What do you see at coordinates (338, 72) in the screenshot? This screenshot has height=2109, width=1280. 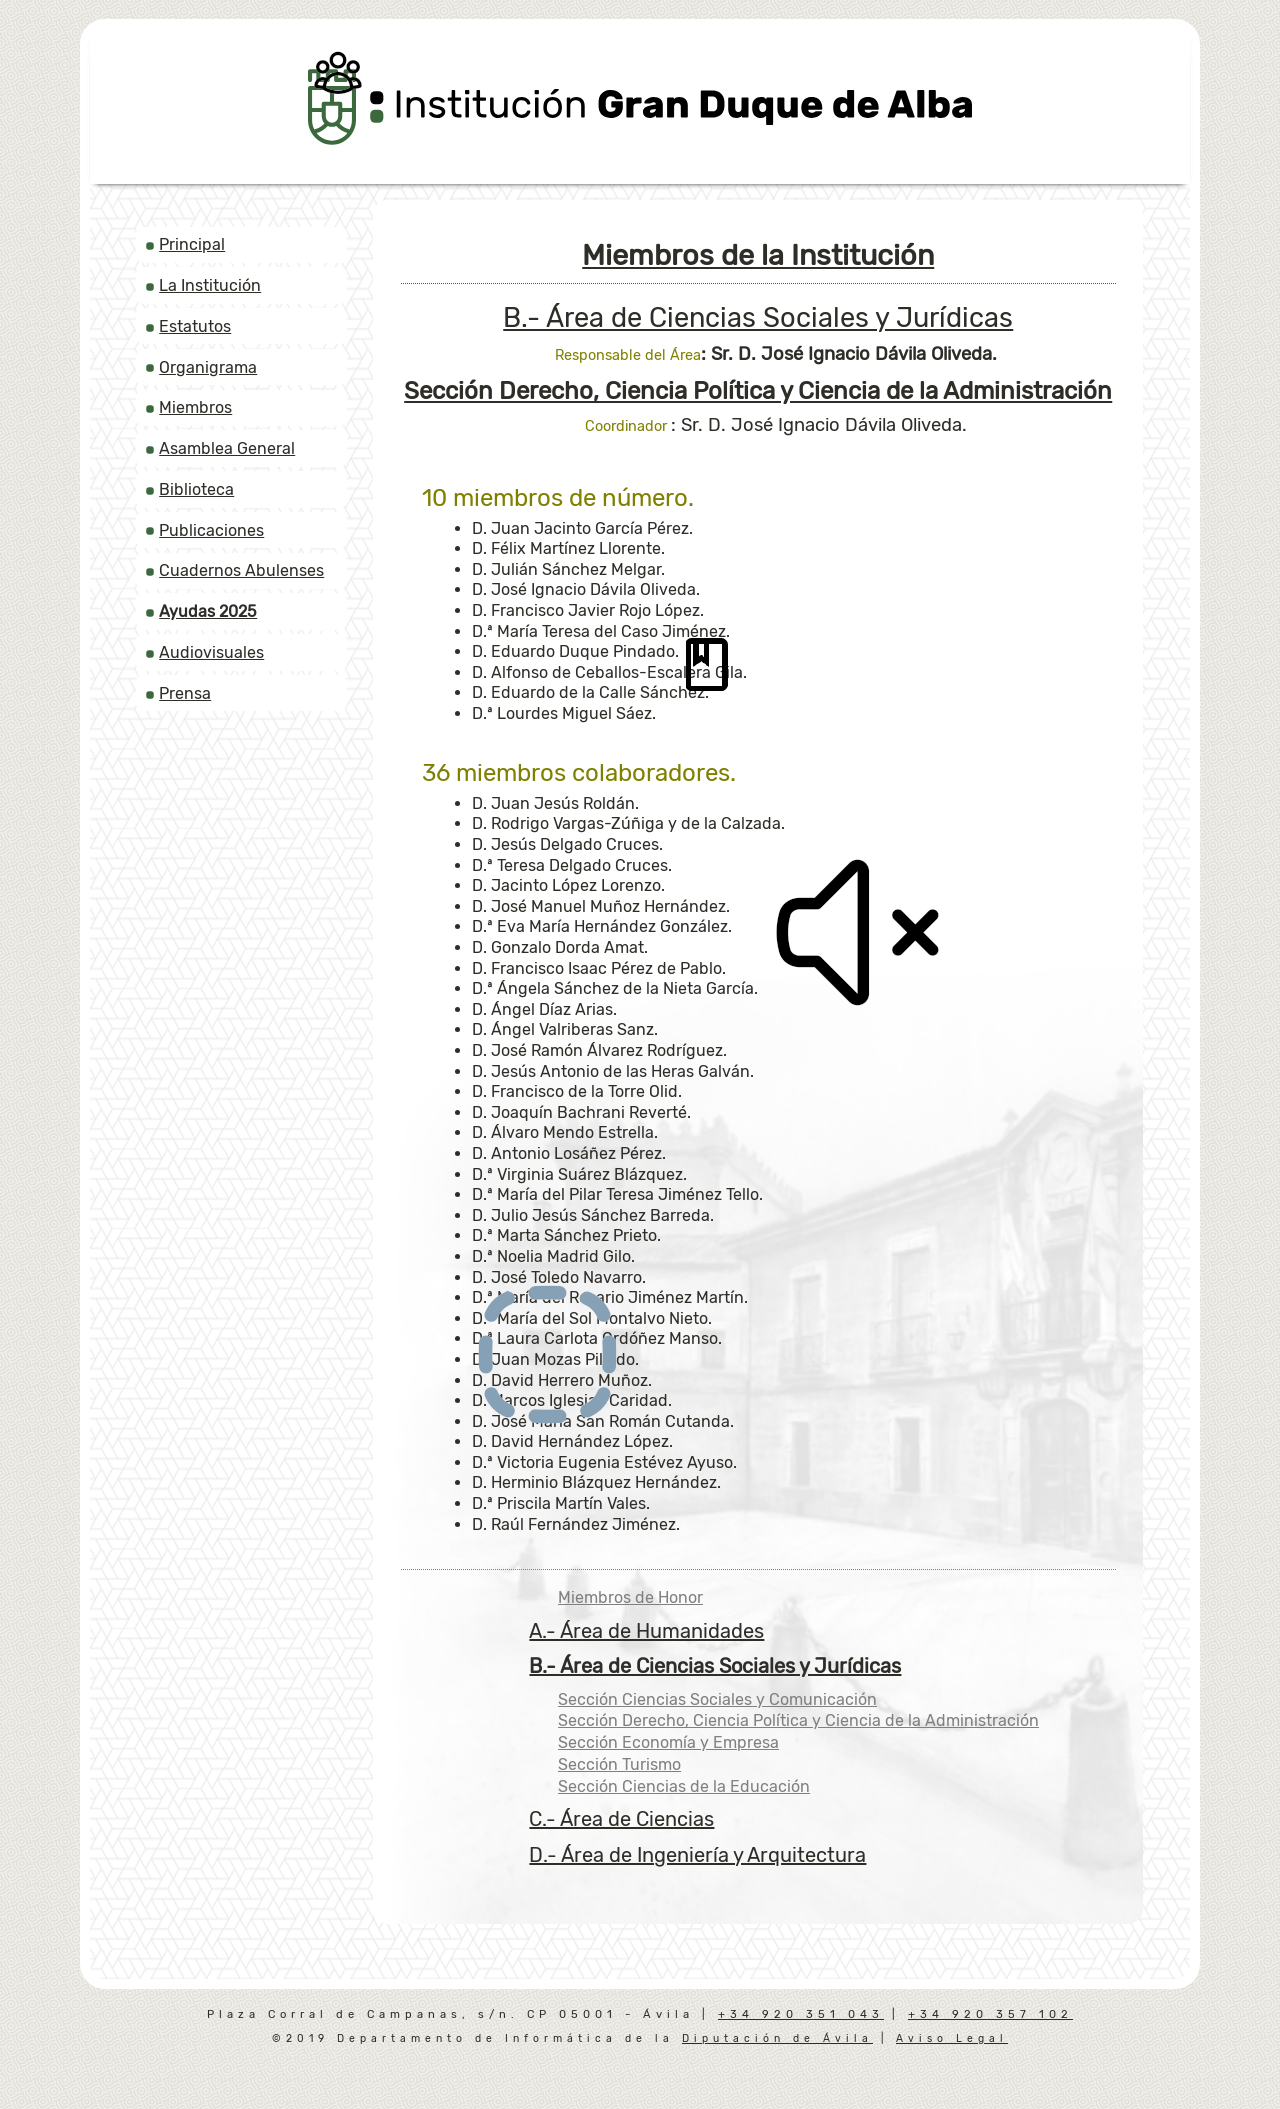 I see `view all team members` at bounding box center [338, 72].